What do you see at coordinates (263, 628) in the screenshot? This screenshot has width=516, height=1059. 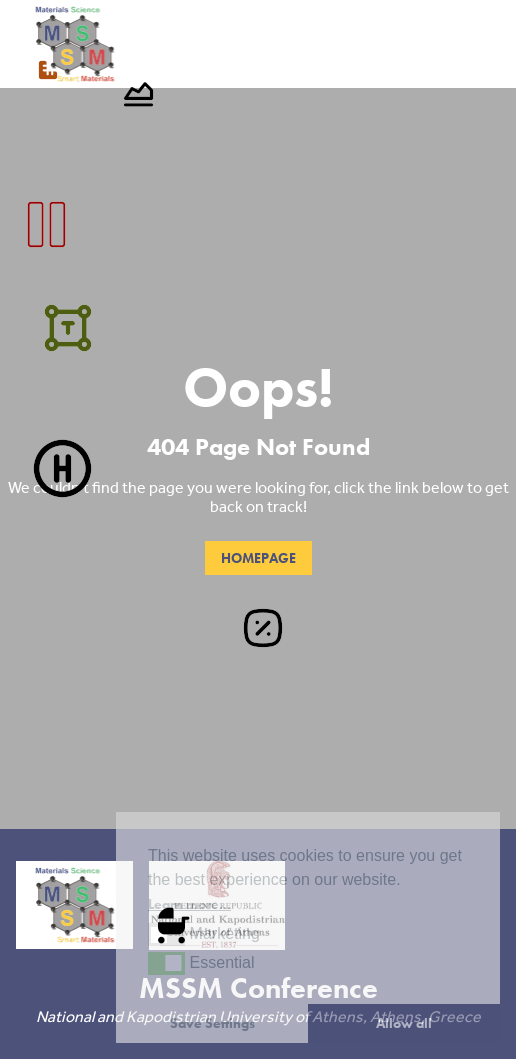 I see `view discount or promotional offer` at bounding box center [263, 628].